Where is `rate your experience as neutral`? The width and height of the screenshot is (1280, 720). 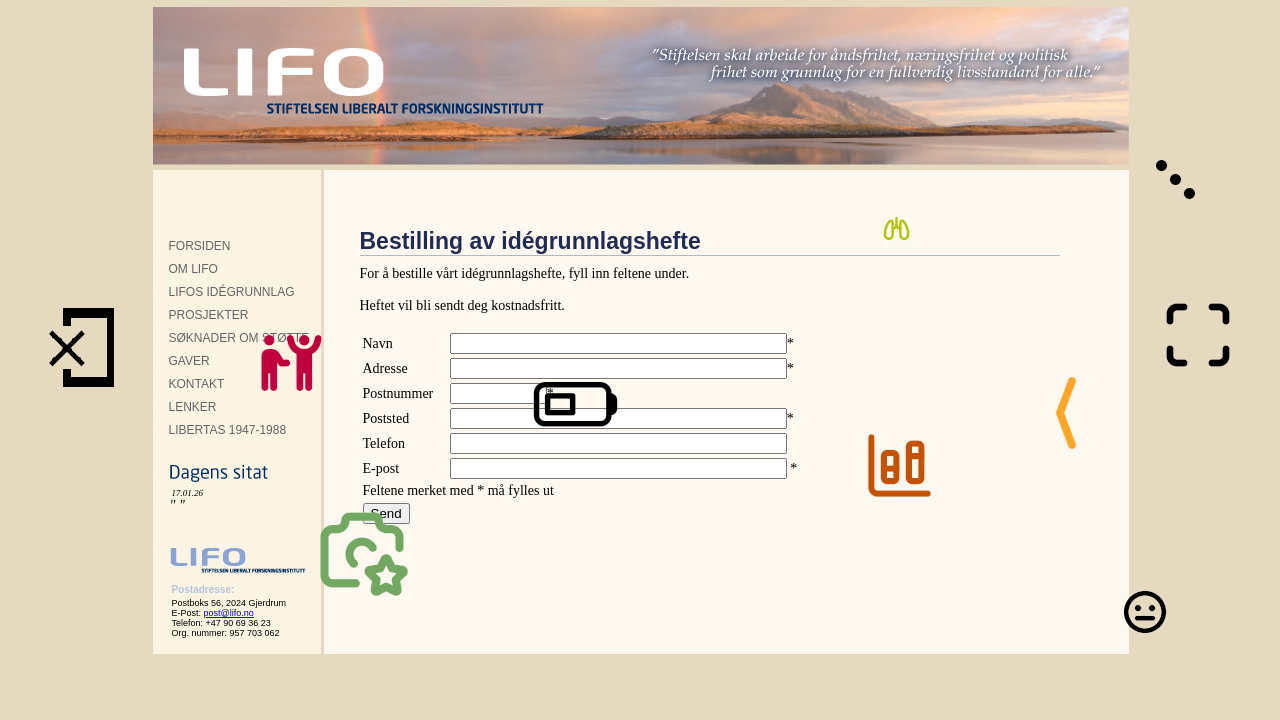 rate your experience as neutral is located at coordinates (1145, 612).